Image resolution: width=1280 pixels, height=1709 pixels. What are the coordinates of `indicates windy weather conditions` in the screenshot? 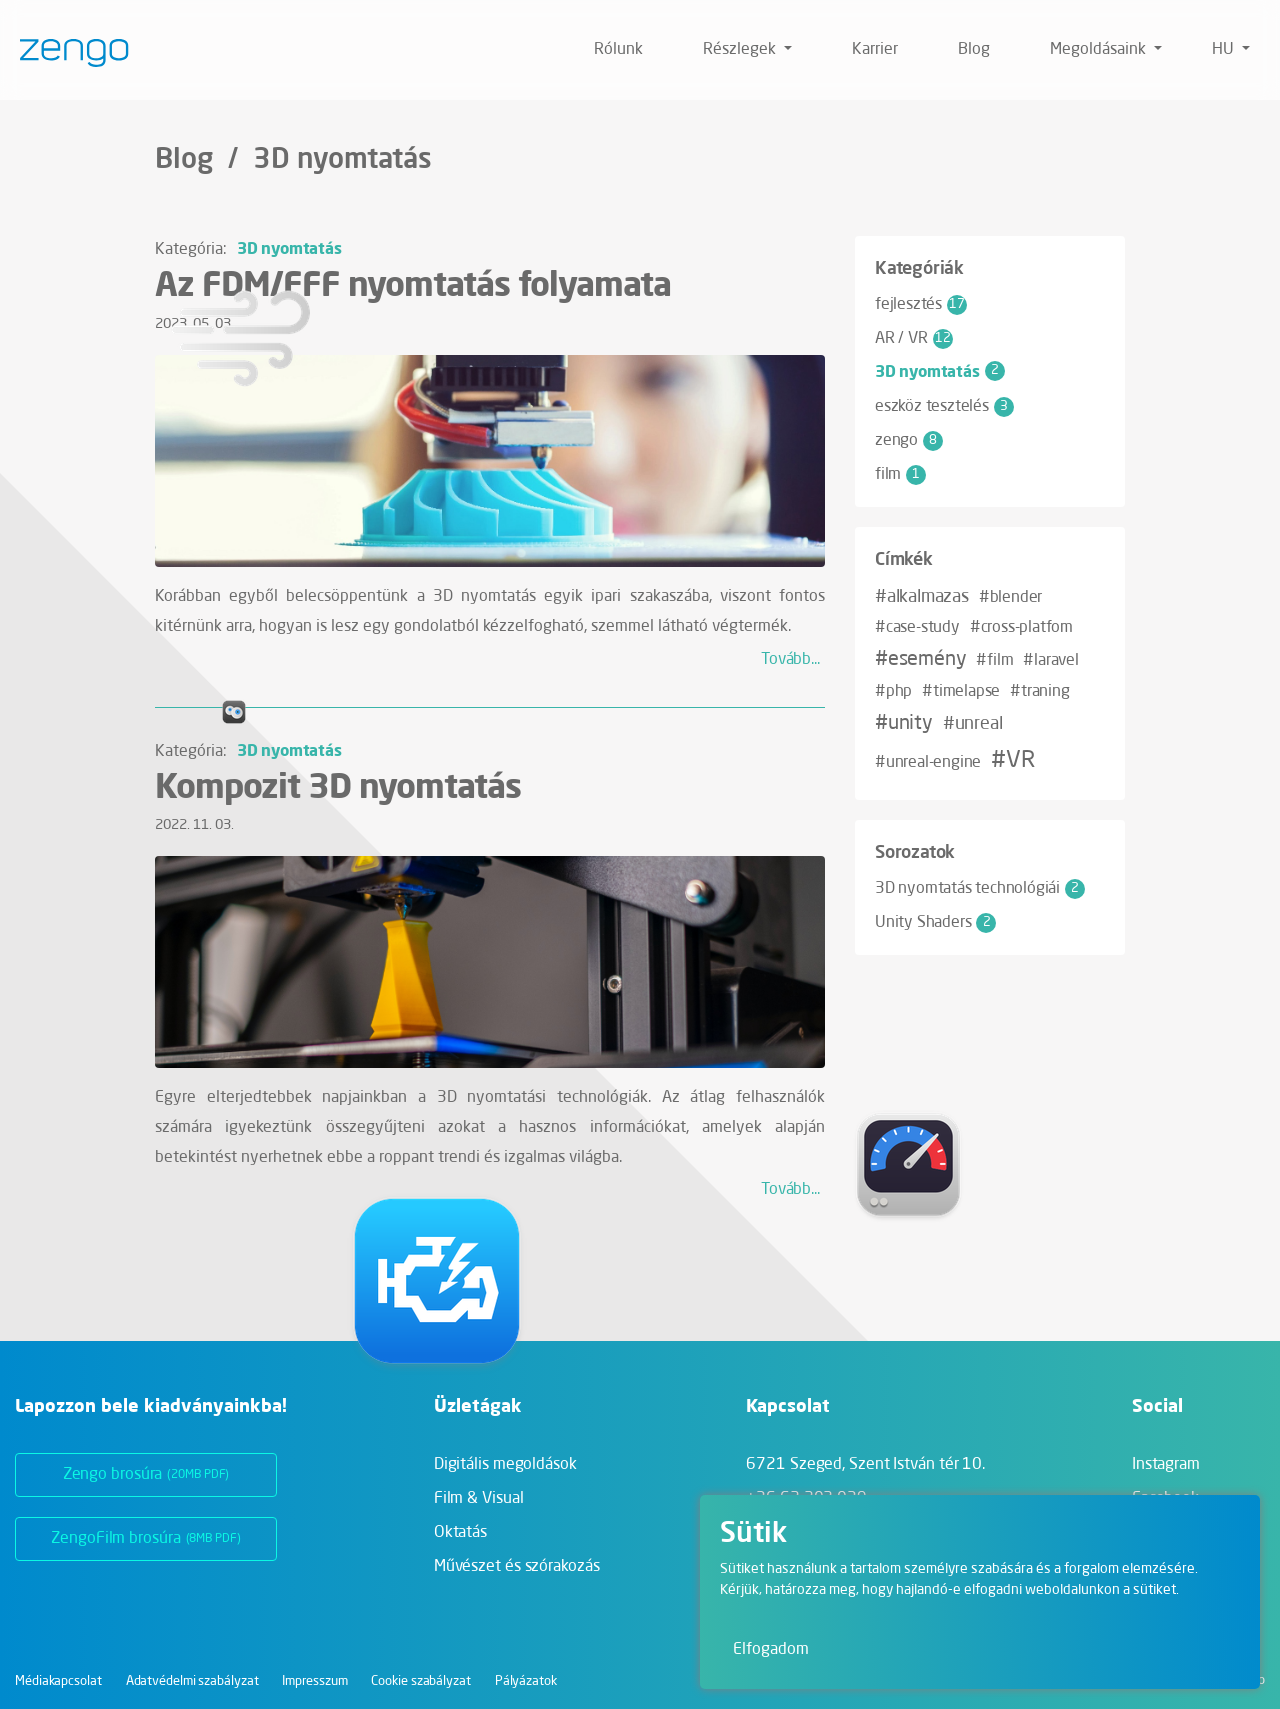 It's located at (240, 338).